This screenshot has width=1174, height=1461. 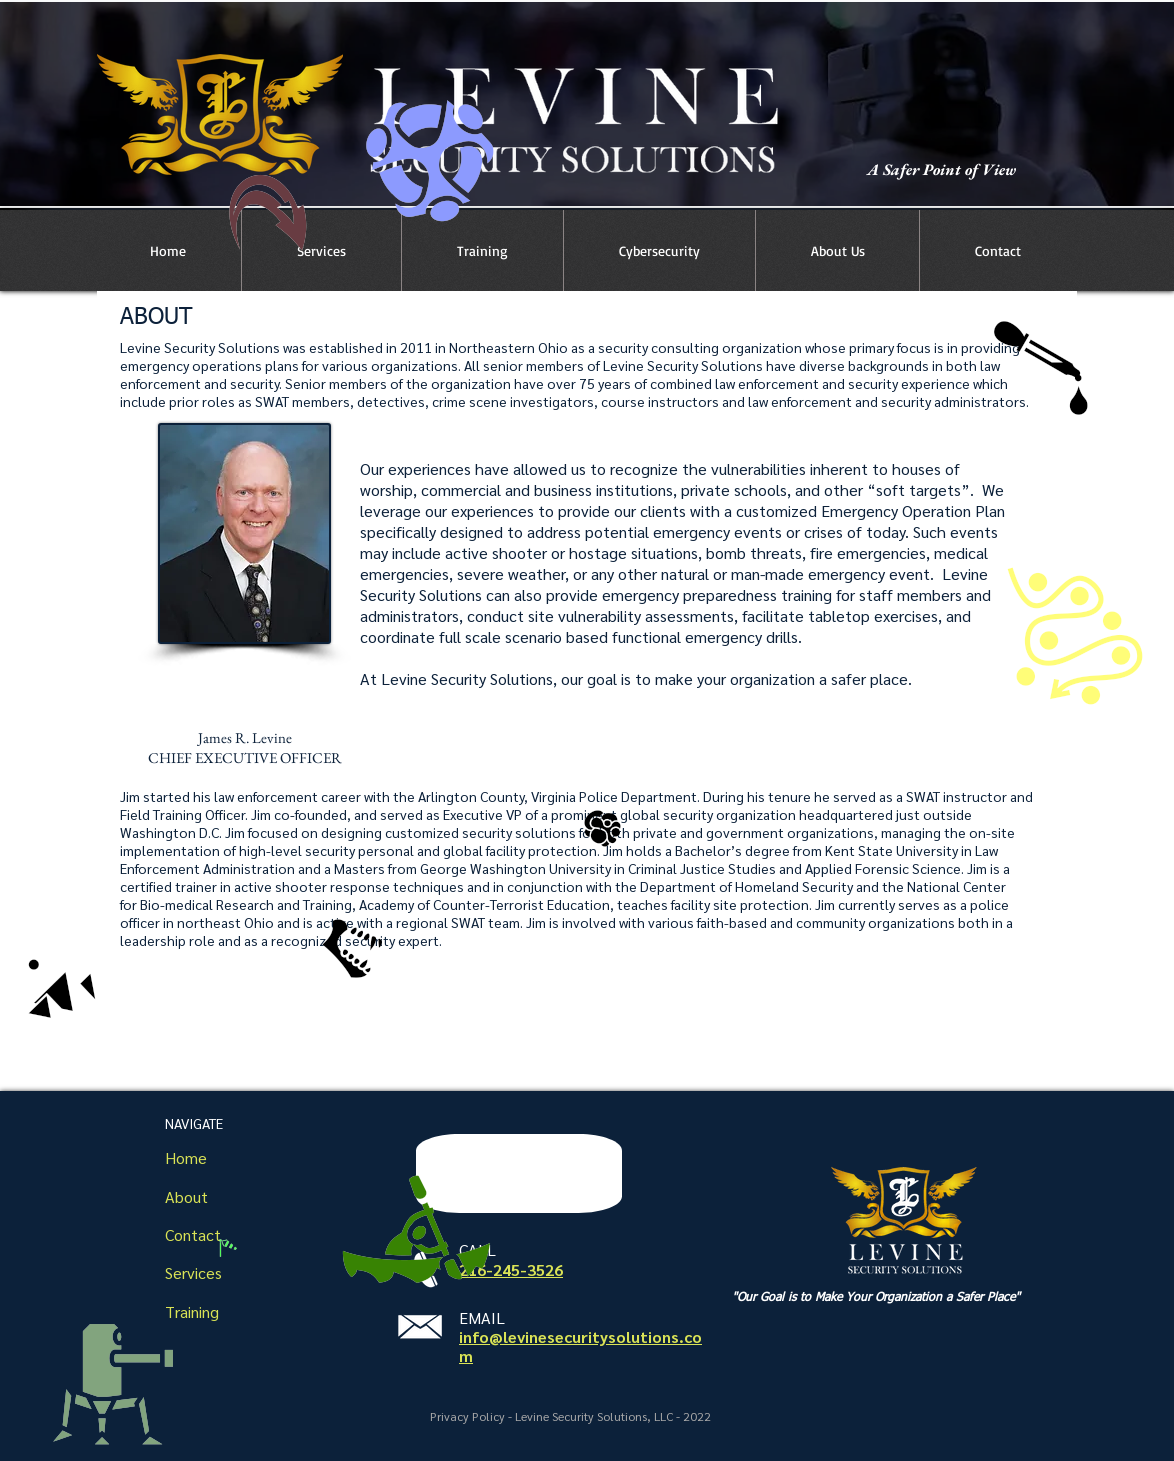 What do you see at coordinates (602, 828) in the screenshot?
I see `indicates an organic or biological enemy type` at bounding box center [602, 828].